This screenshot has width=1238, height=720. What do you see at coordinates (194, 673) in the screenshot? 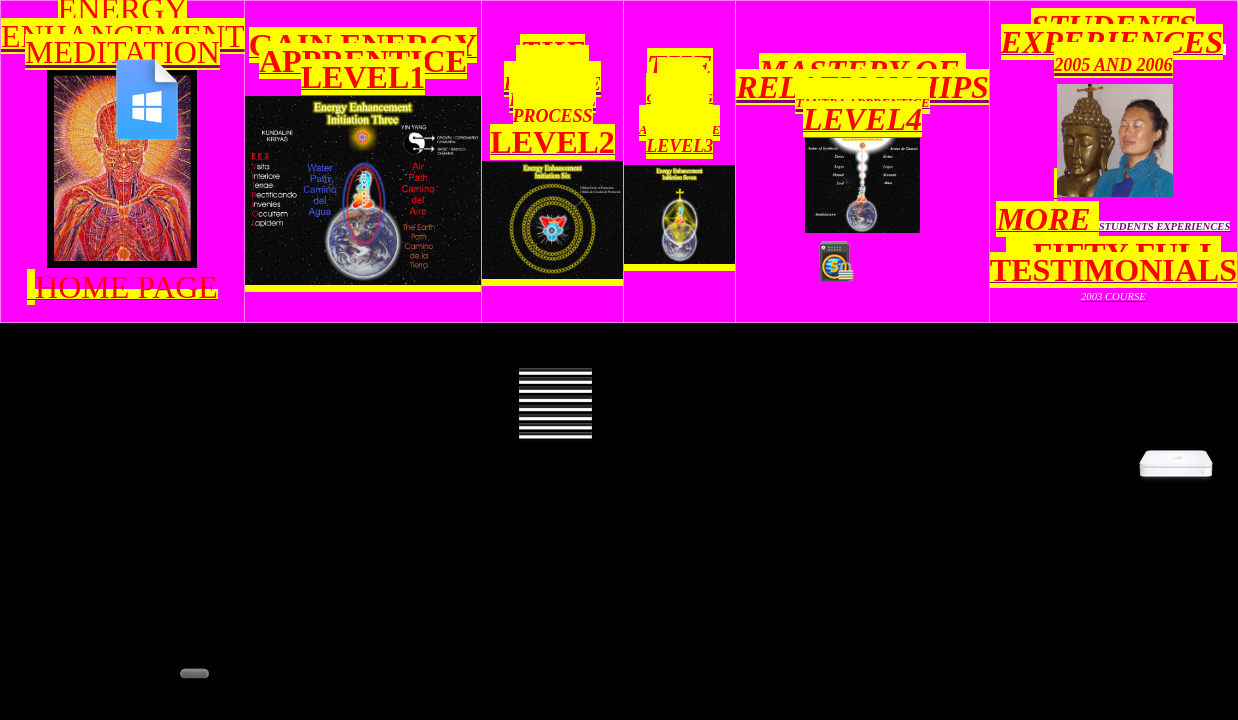
I see `connect to a bluetooth speaker` at bounding box center [194, 673].